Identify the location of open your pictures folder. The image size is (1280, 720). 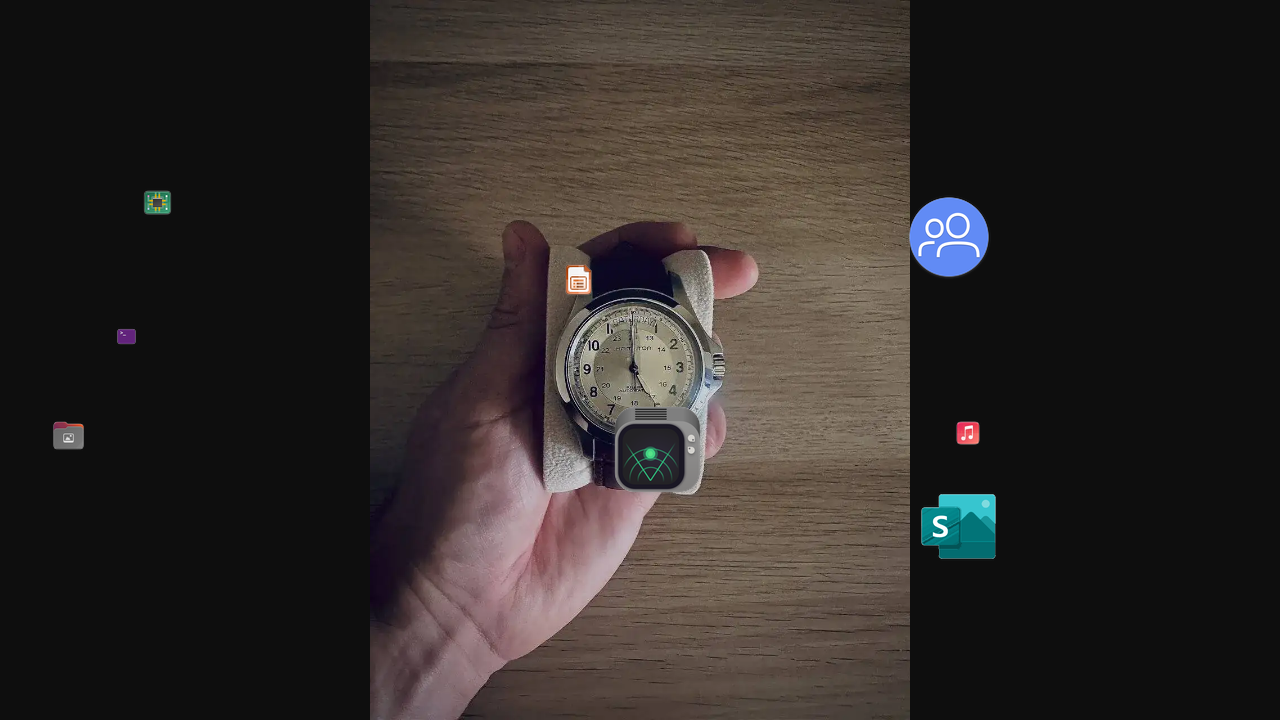
(68, 435).